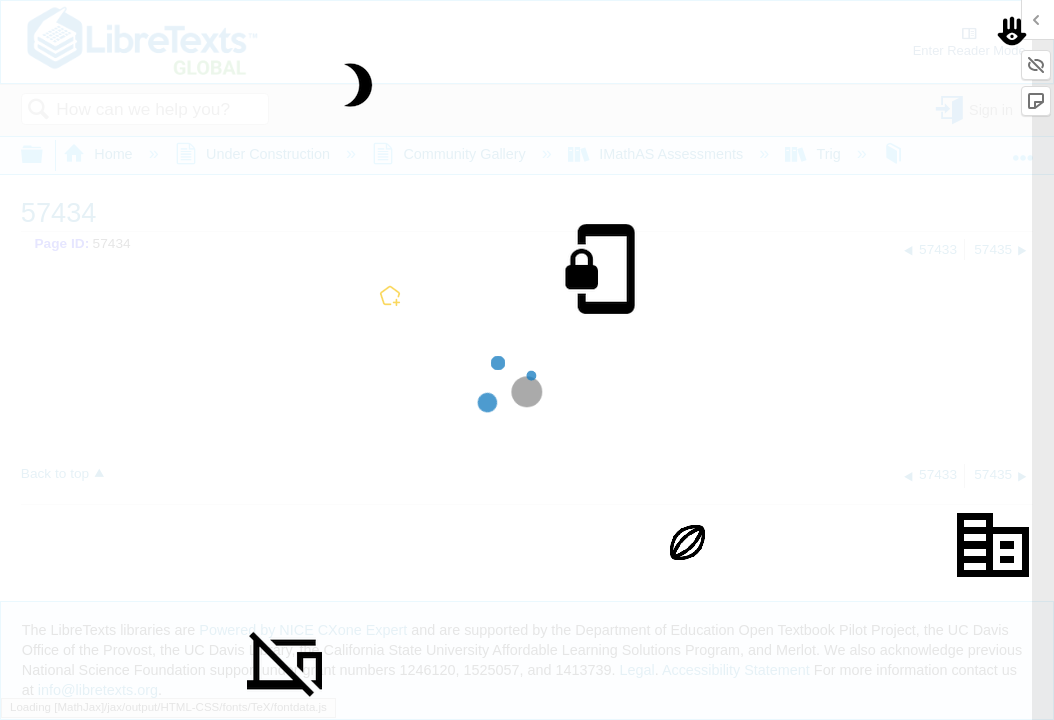 The height and width of the screenshot is (720, 1054). Describe the element at coordinates (390, 296) in the screenshot. I see `add a new shape or polygon element` at that location.